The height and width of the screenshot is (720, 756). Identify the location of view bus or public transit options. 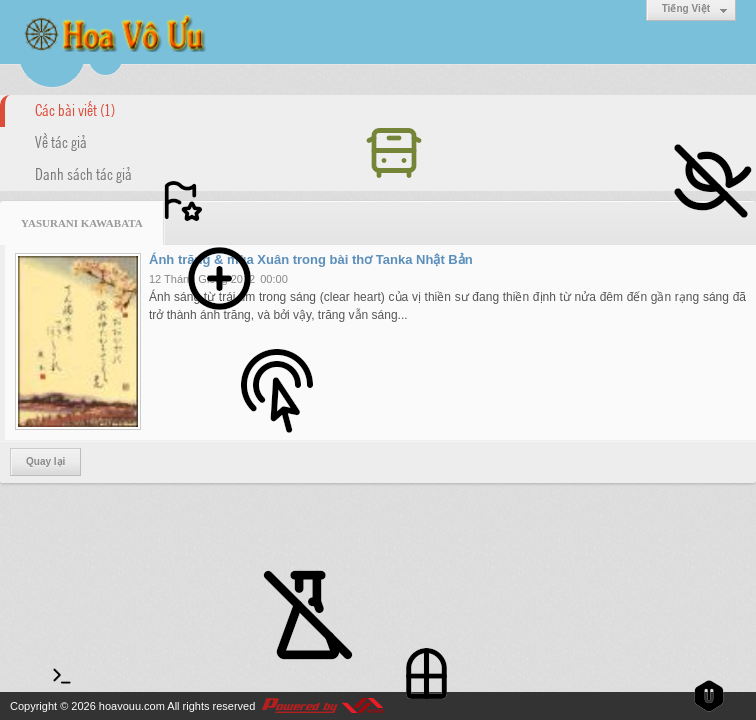
(394, 153).